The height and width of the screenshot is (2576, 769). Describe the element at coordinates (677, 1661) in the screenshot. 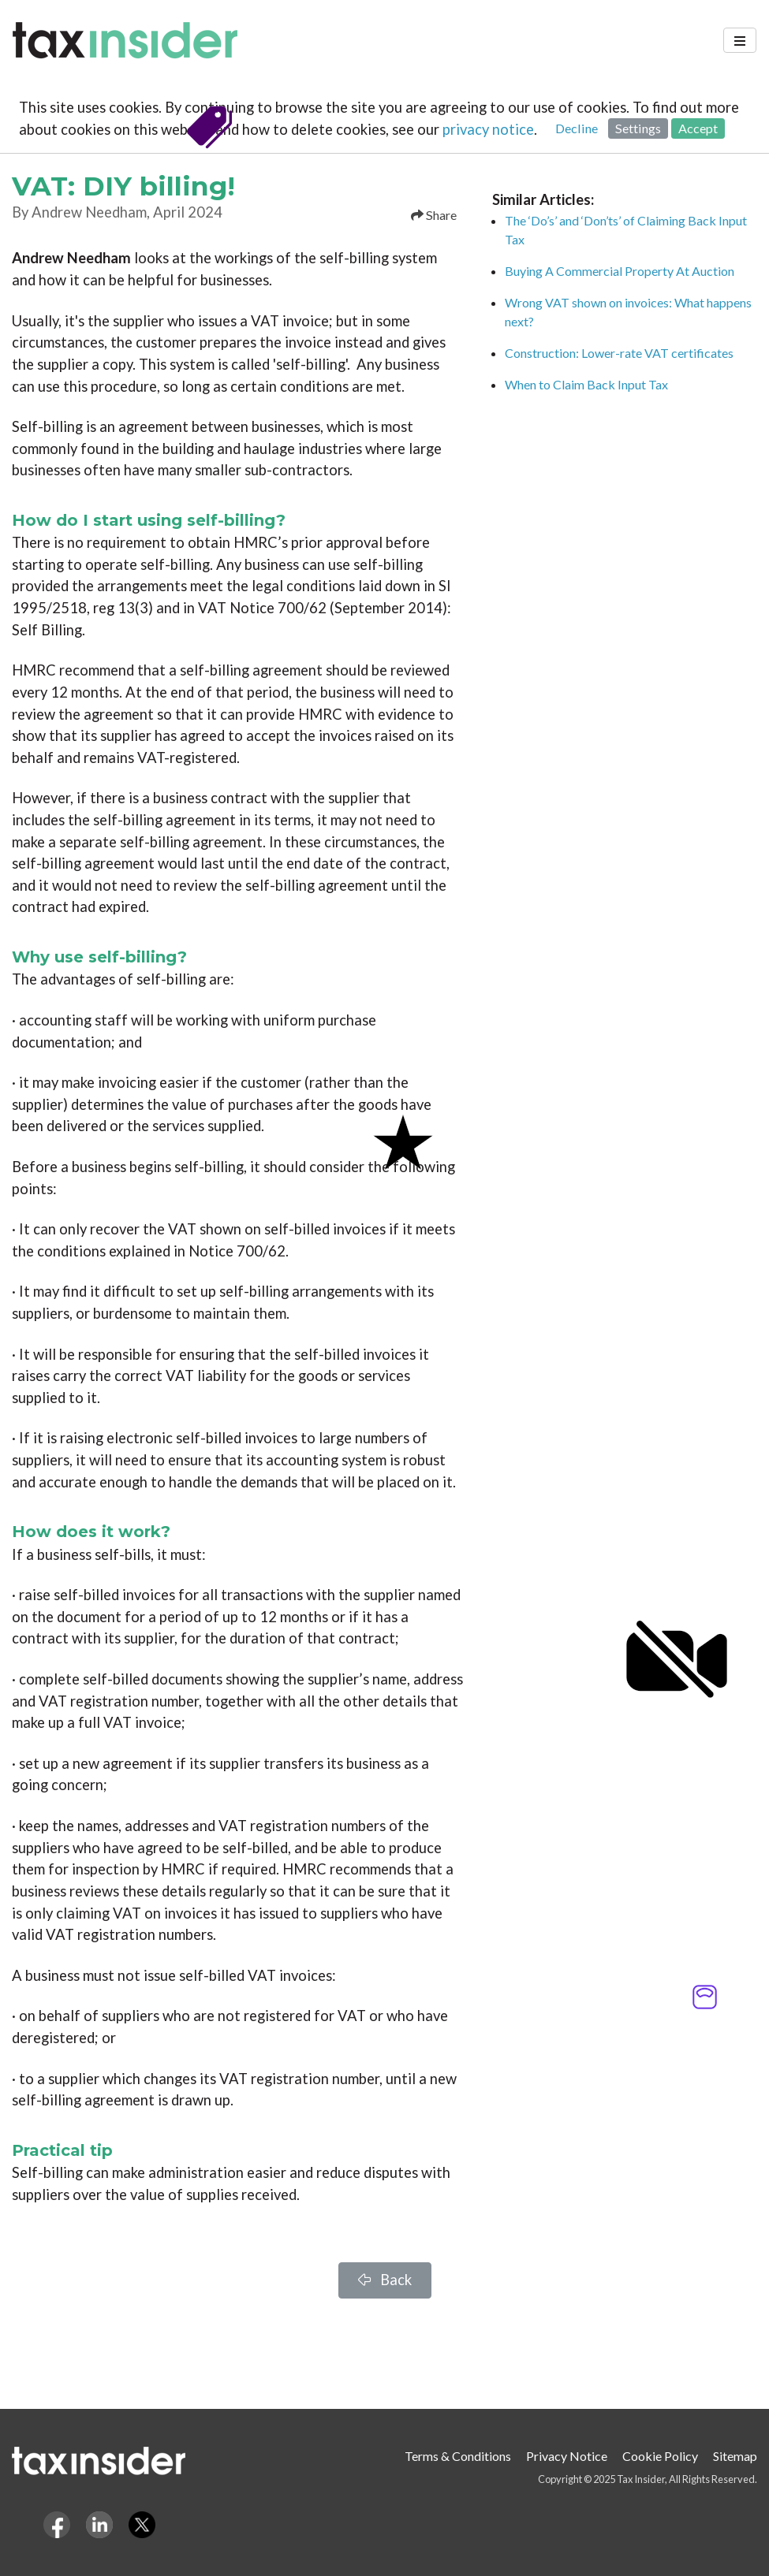

I see `turn off camera or disable video` at that location.